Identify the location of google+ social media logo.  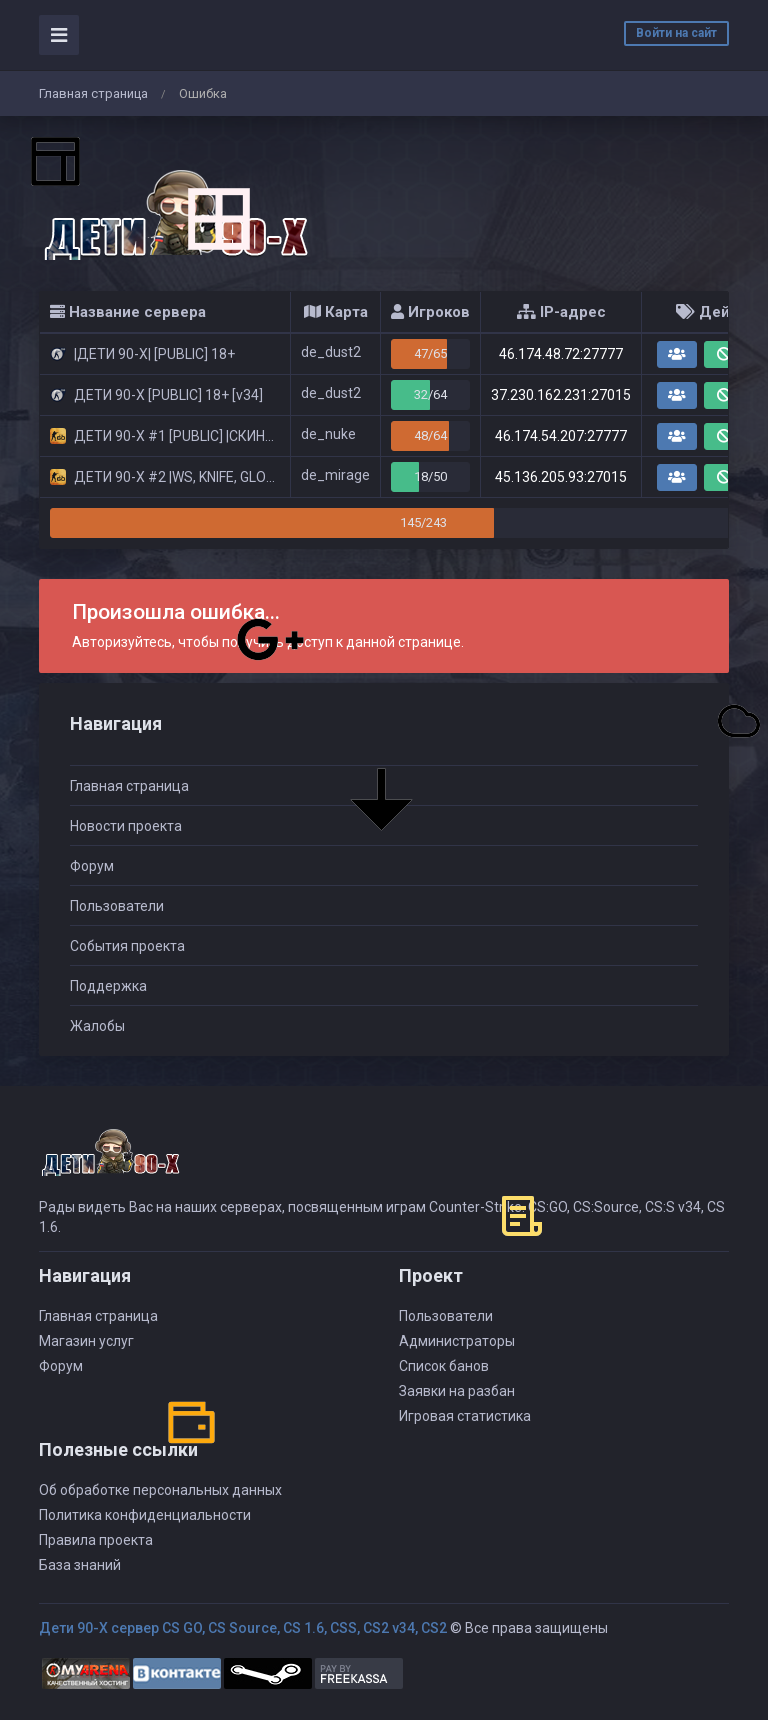
(270, 639).